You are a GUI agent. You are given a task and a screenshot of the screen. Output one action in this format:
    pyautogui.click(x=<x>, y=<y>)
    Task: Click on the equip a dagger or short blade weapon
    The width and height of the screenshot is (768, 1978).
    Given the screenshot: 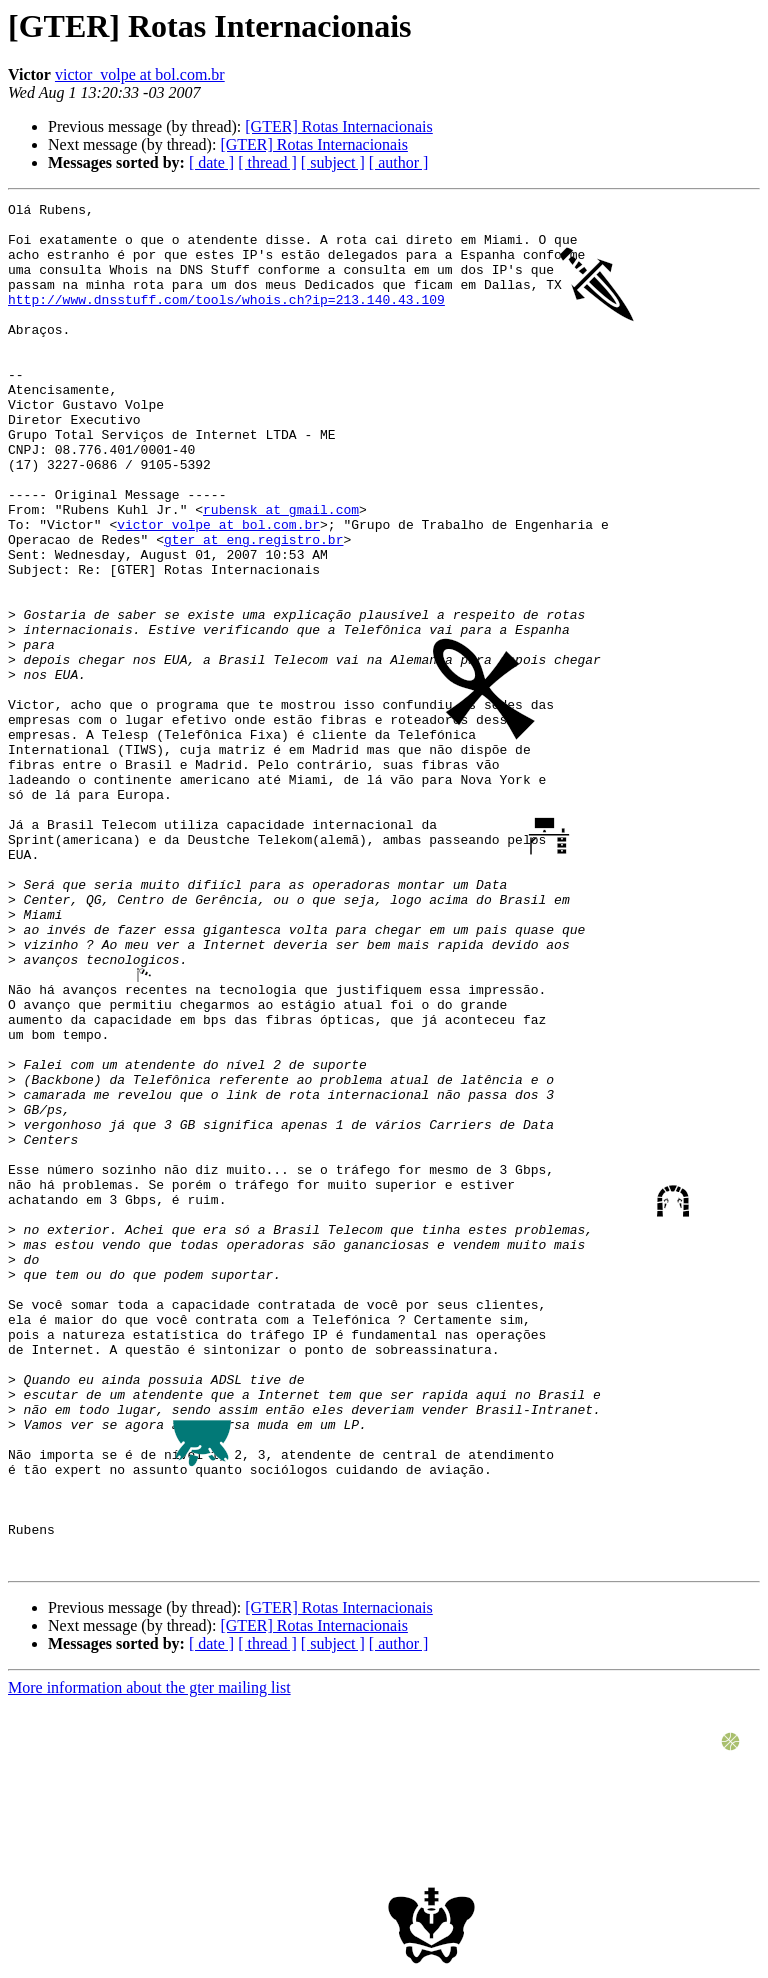 What is the action you would take?
    pyautogui.click(x=596, y=284)
    